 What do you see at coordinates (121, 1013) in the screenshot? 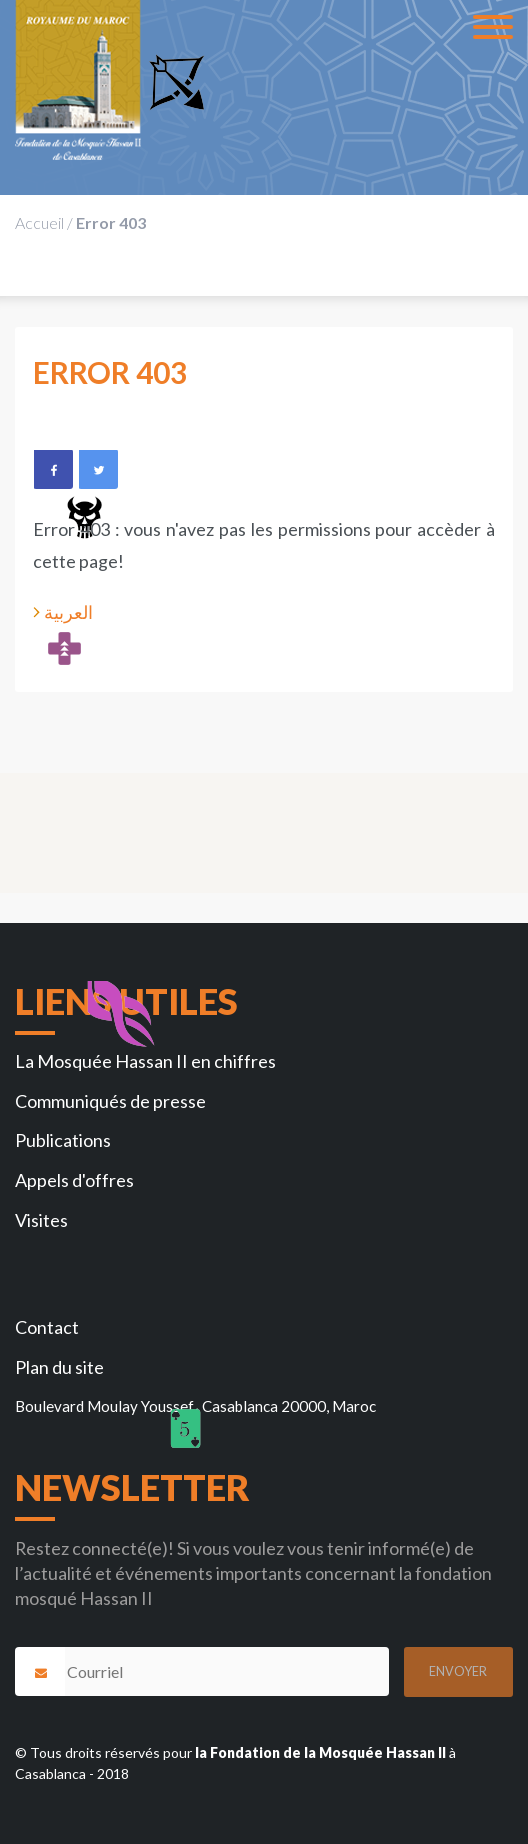
I see `activate tentacle attack ability` at bounding box center [121, 1013].